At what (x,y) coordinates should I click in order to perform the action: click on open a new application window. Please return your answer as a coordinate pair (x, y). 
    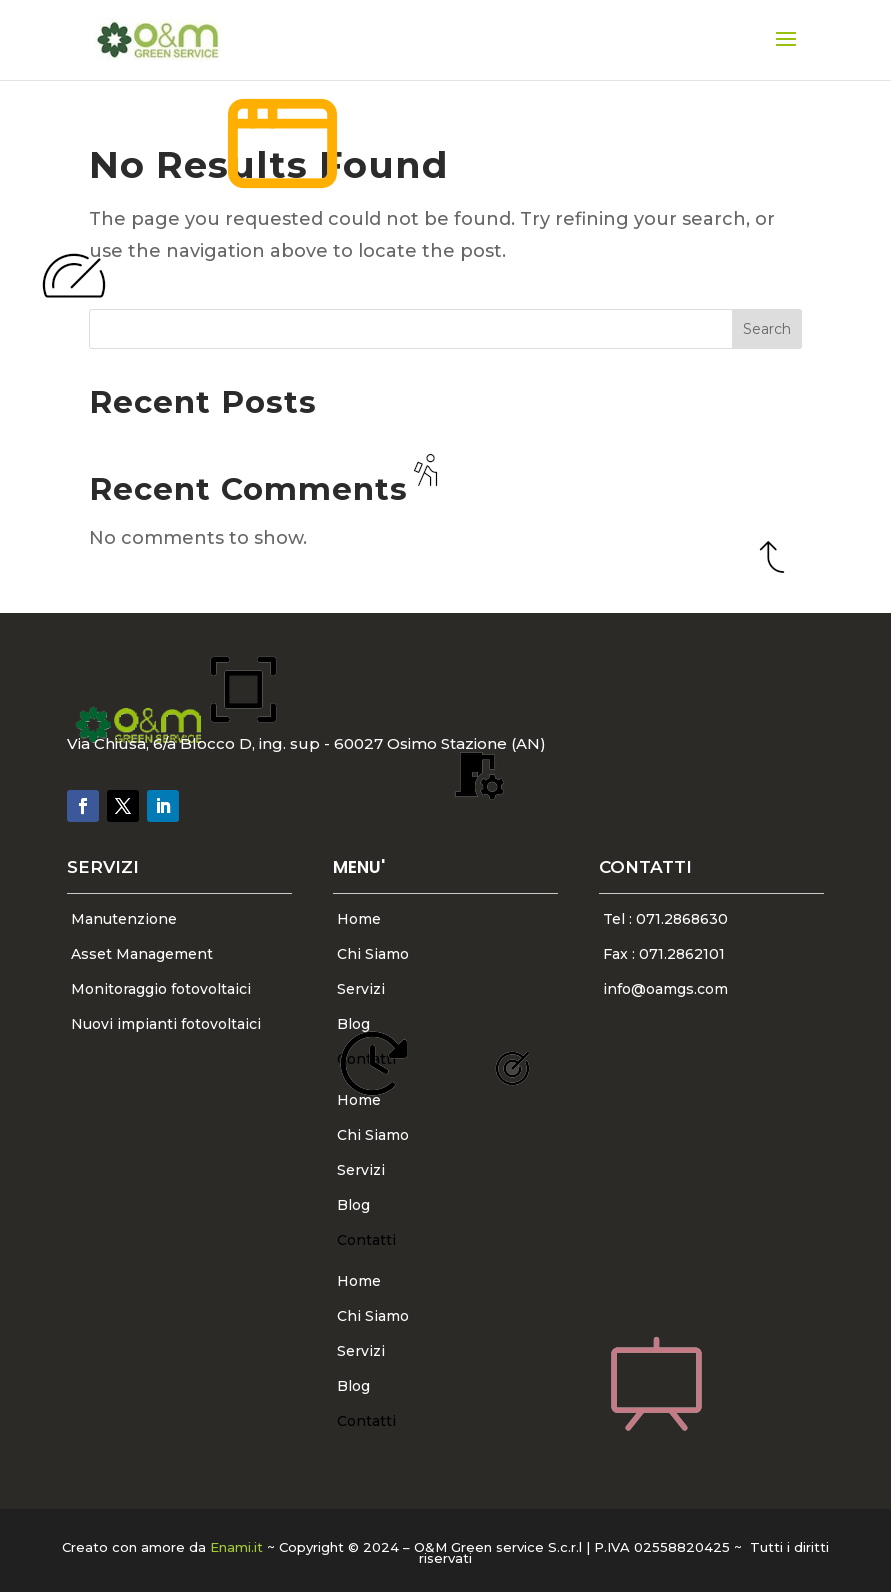
    Looking at the image, I should click on (282, 143).